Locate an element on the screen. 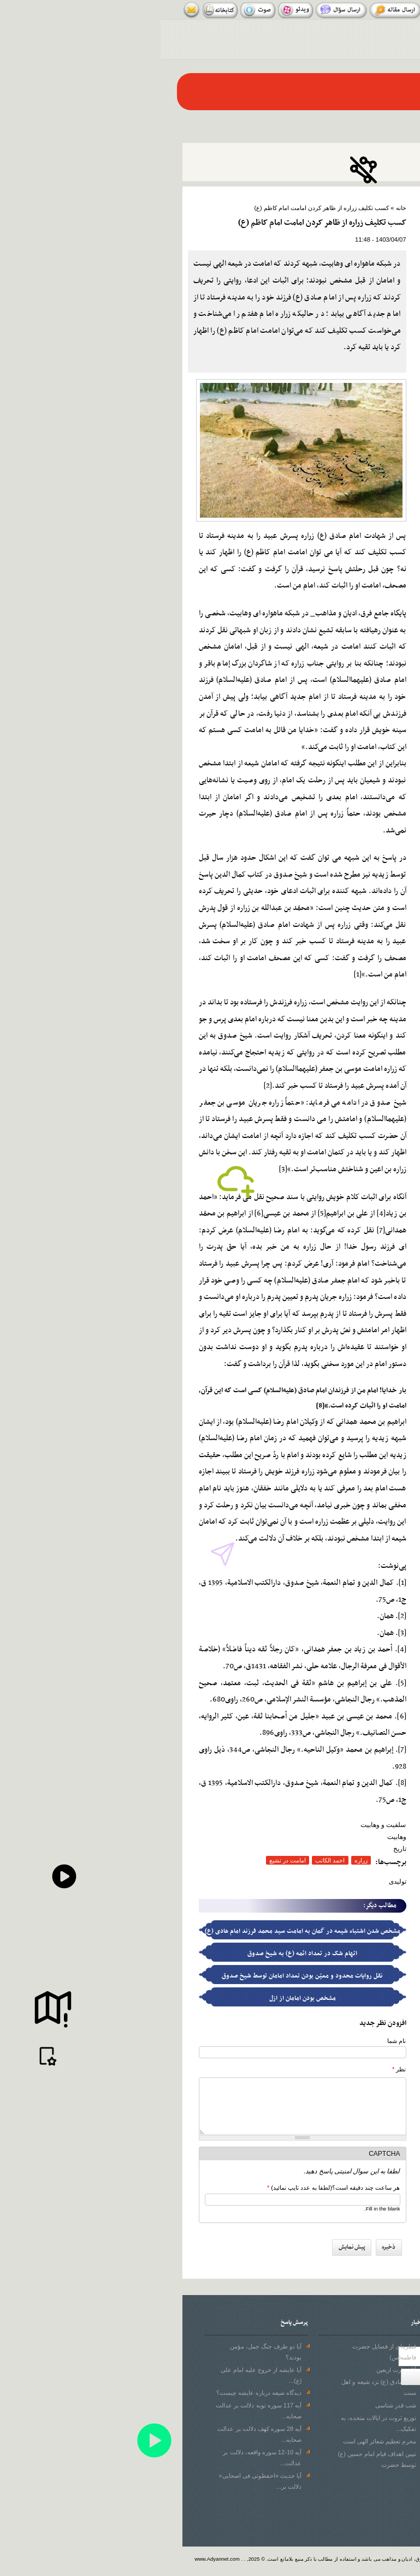 This screenshot has width=420, height=2576. send a message is located at coordinates (222, 1554).